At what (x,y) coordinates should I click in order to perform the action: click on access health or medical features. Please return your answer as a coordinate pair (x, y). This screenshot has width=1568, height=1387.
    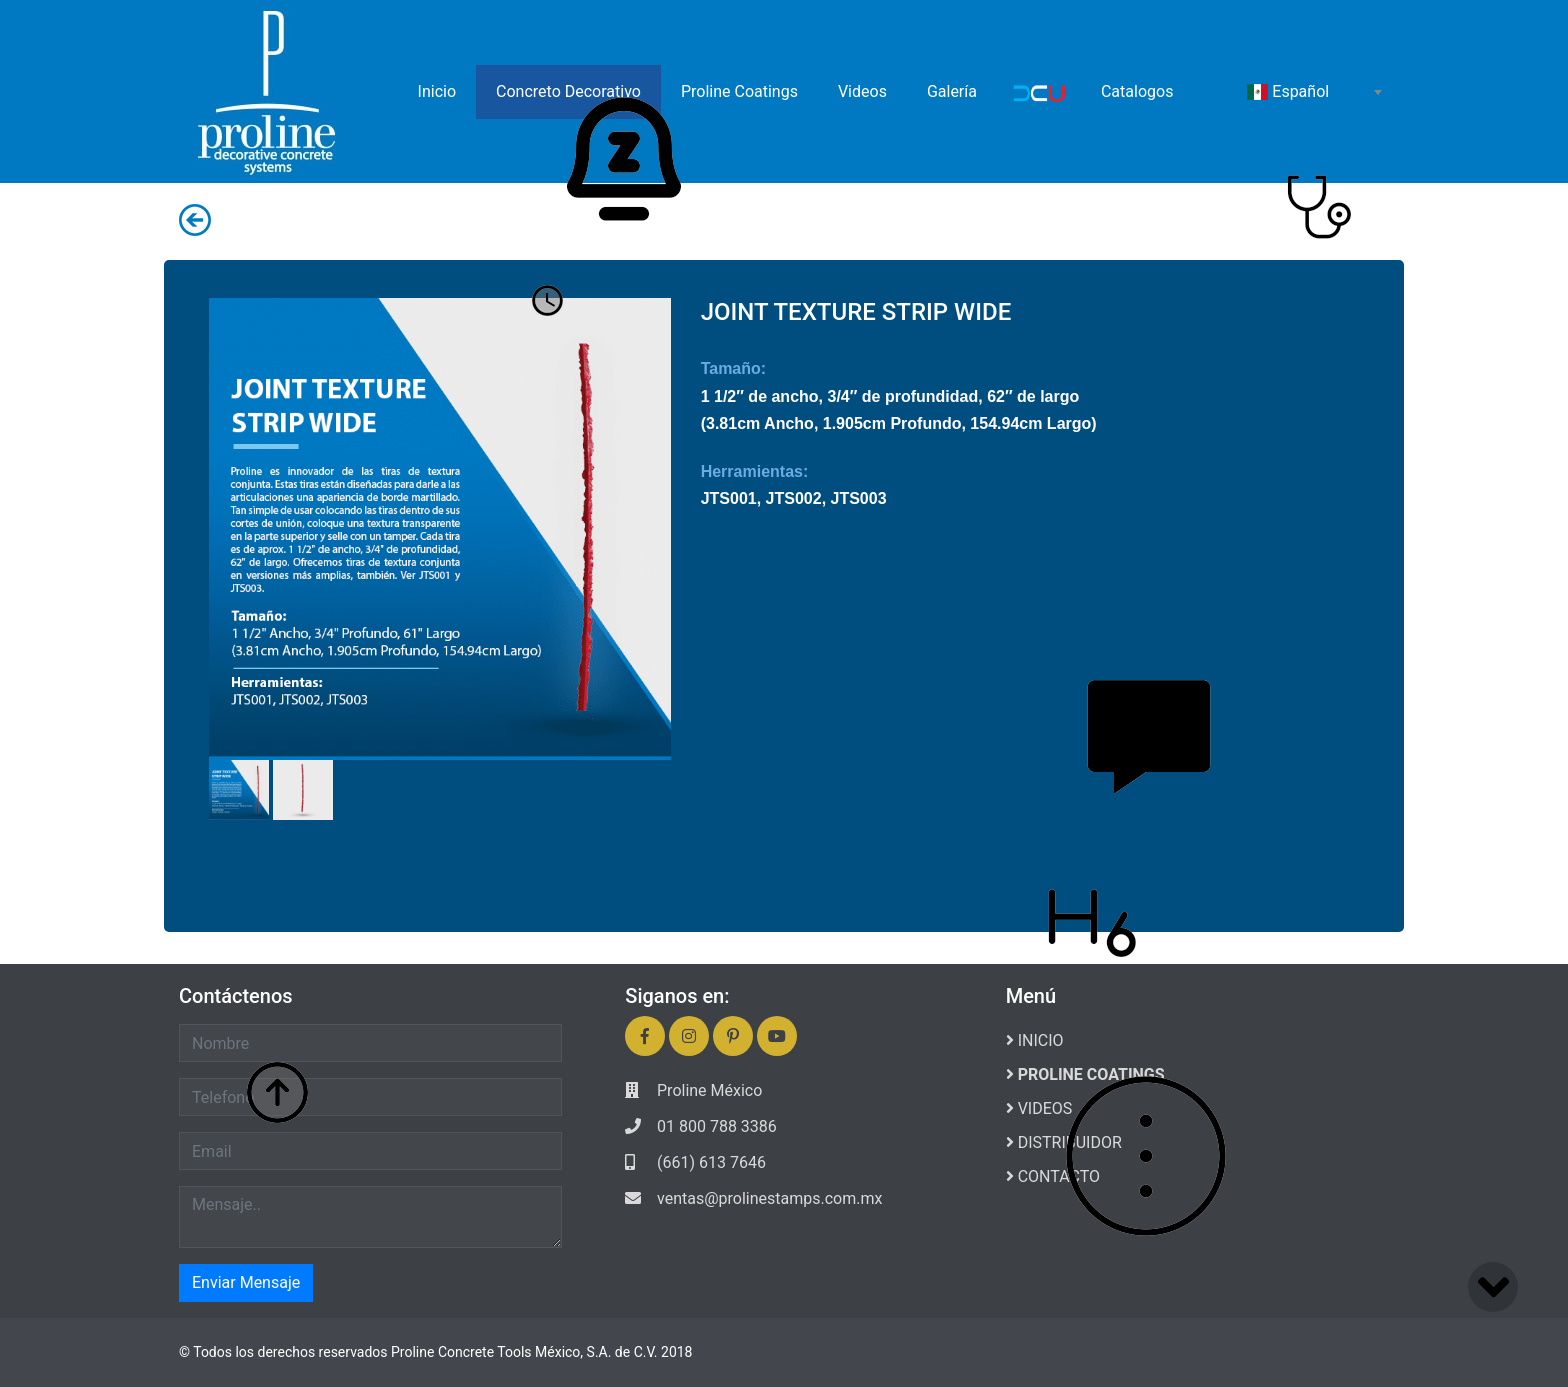
    Looking at the image, I should click on (1314, 204).